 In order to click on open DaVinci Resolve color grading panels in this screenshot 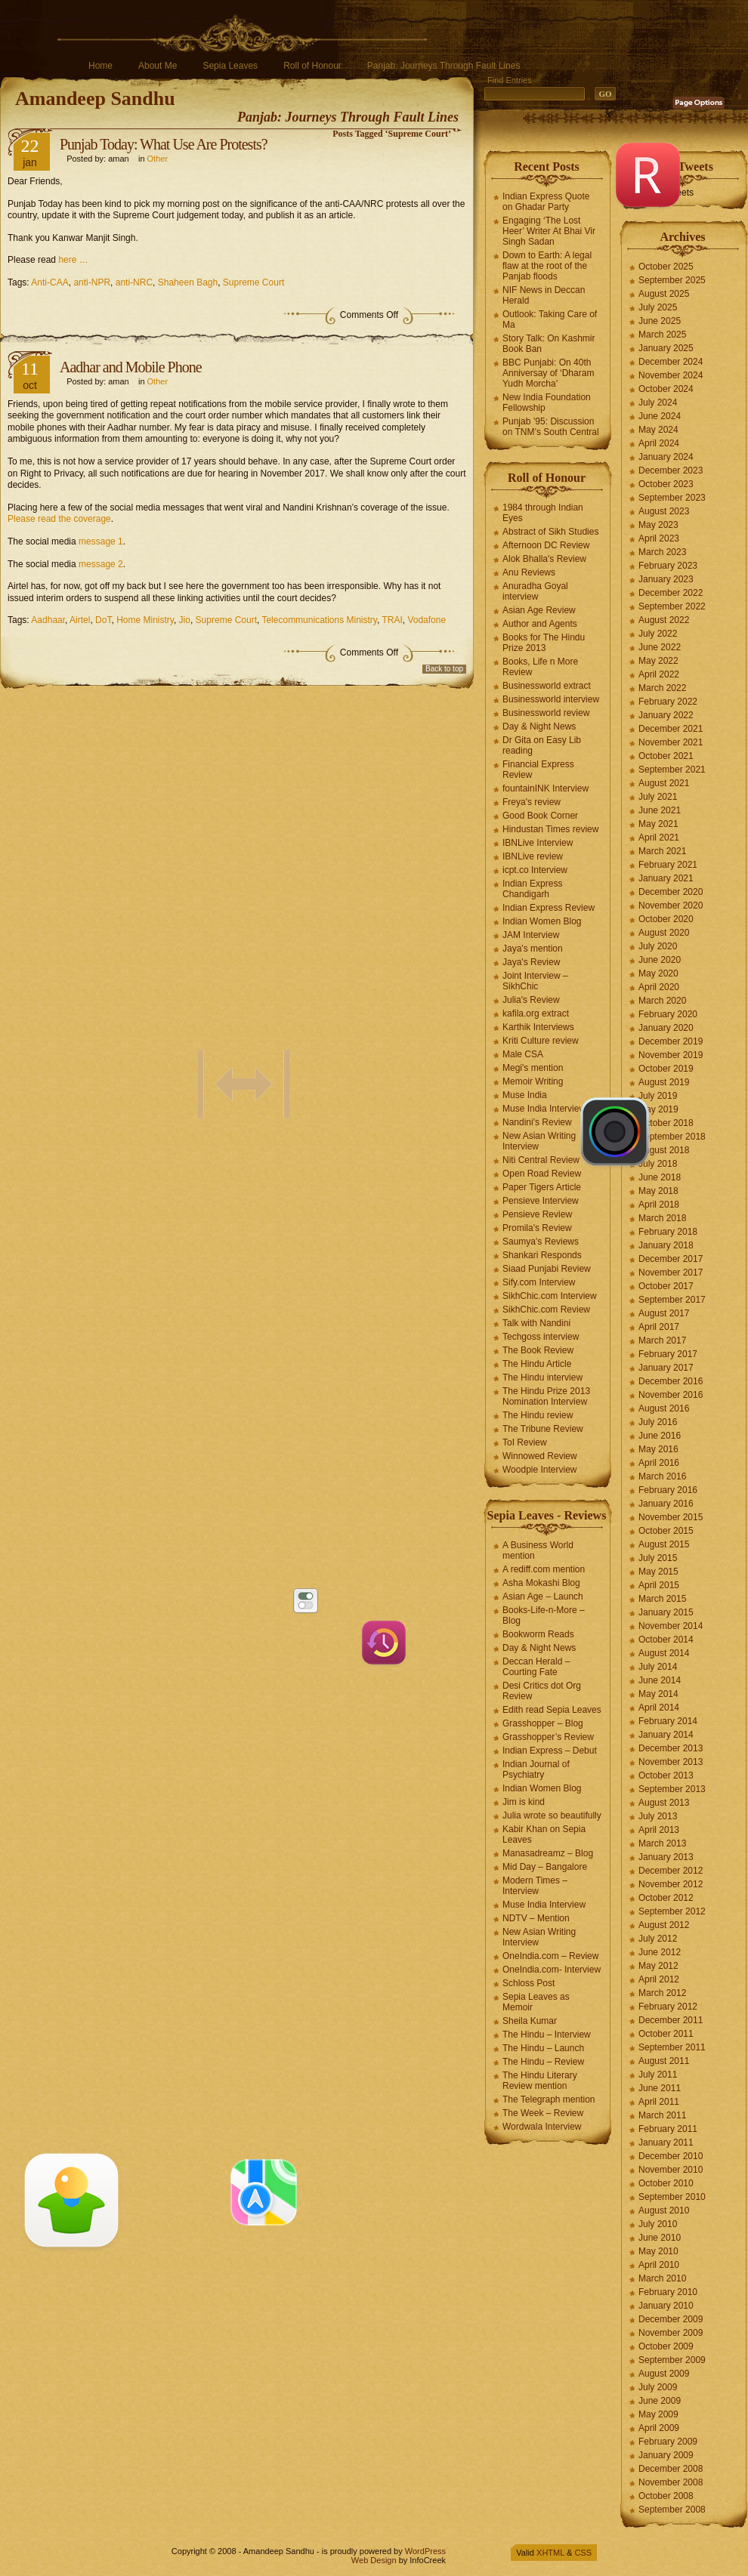, I will do `click(614, 1131)`.